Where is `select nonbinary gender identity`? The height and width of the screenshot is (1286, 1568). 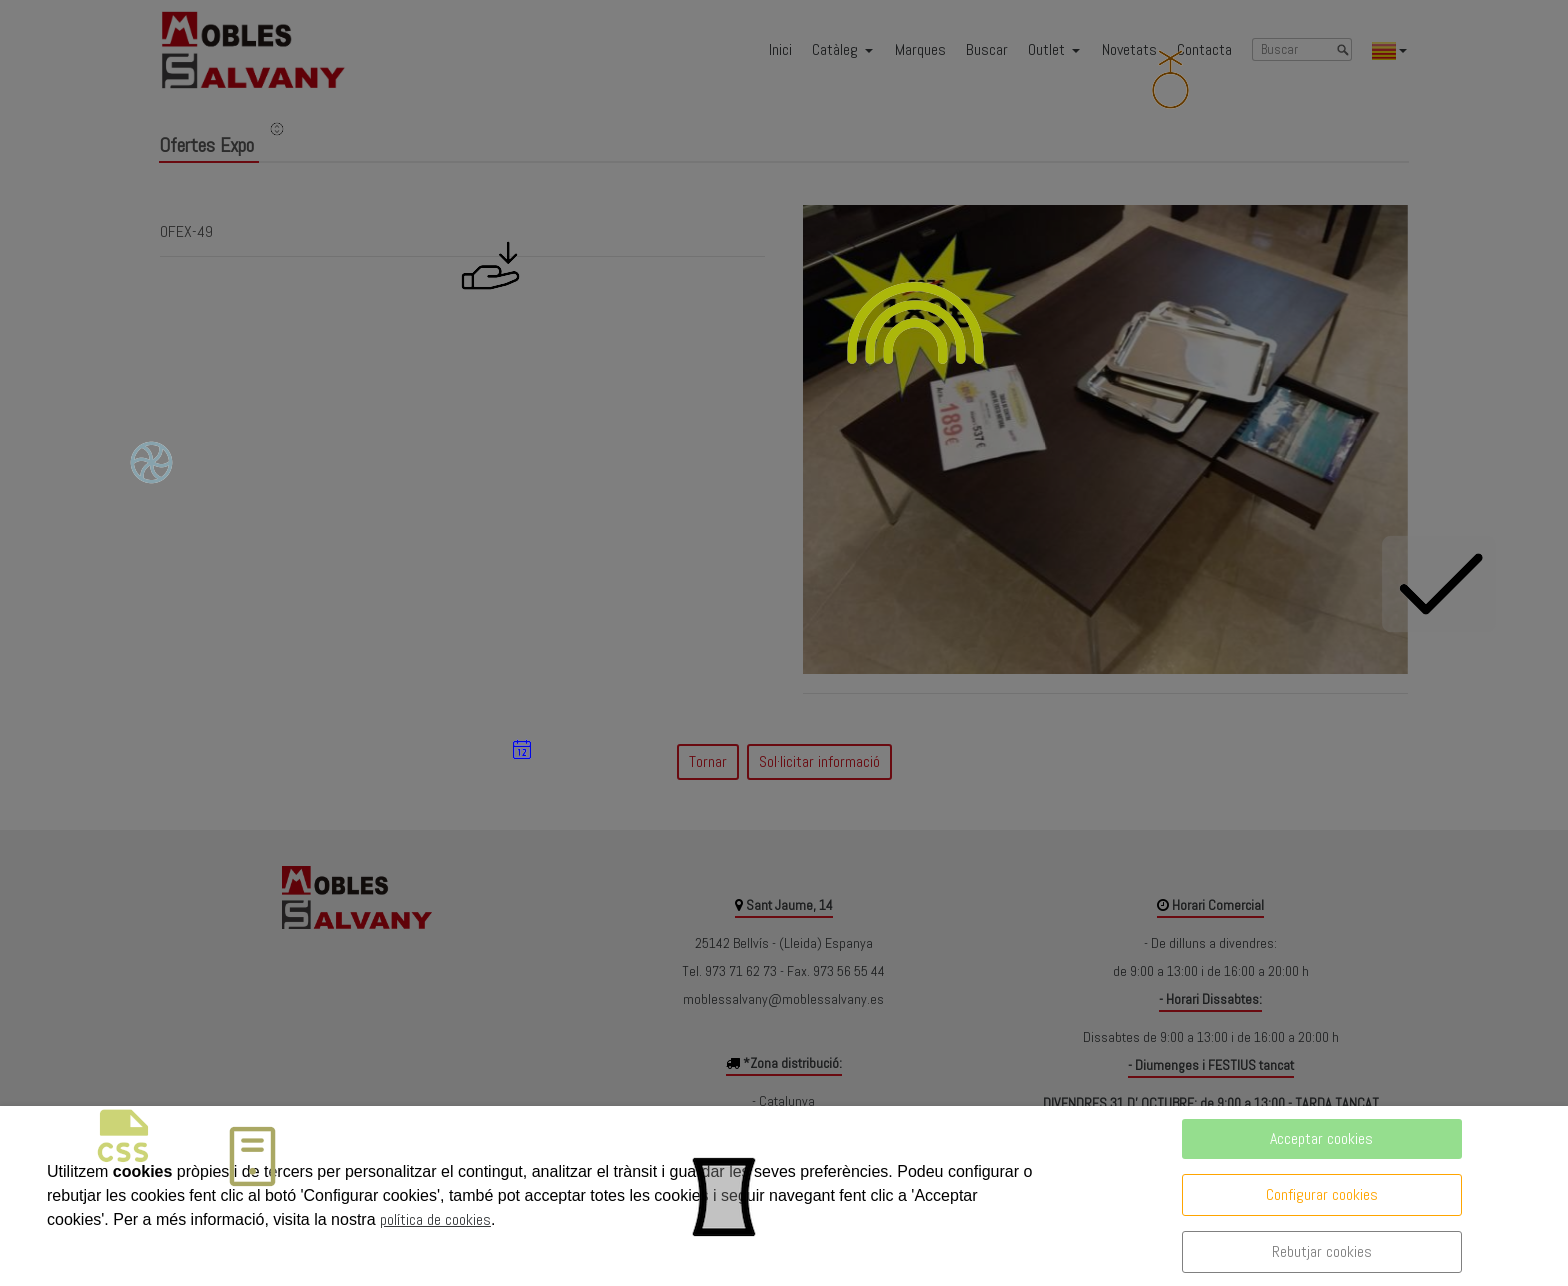
select nonbinary gender identity is located at coordinates (1170, 79).